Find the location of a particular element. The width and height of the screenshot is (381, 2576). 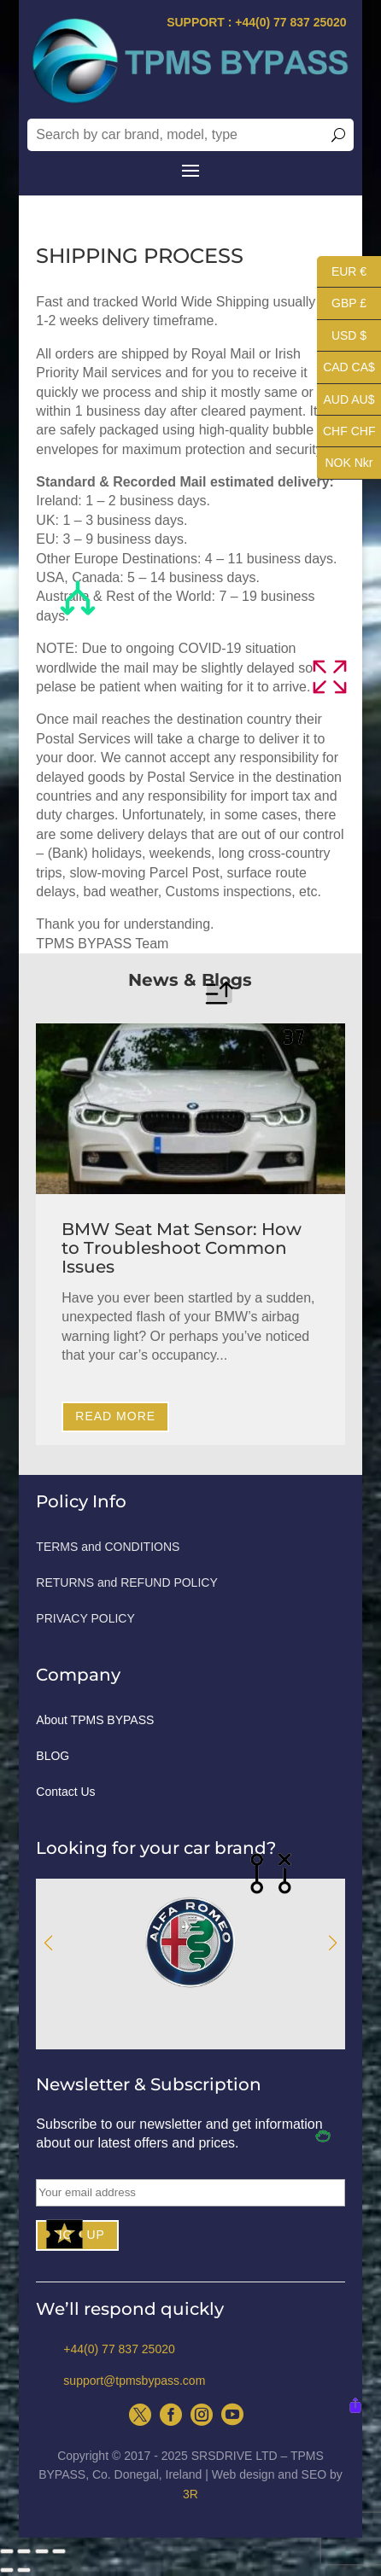

split content into multiple paths is located at coordinates (78, 599).